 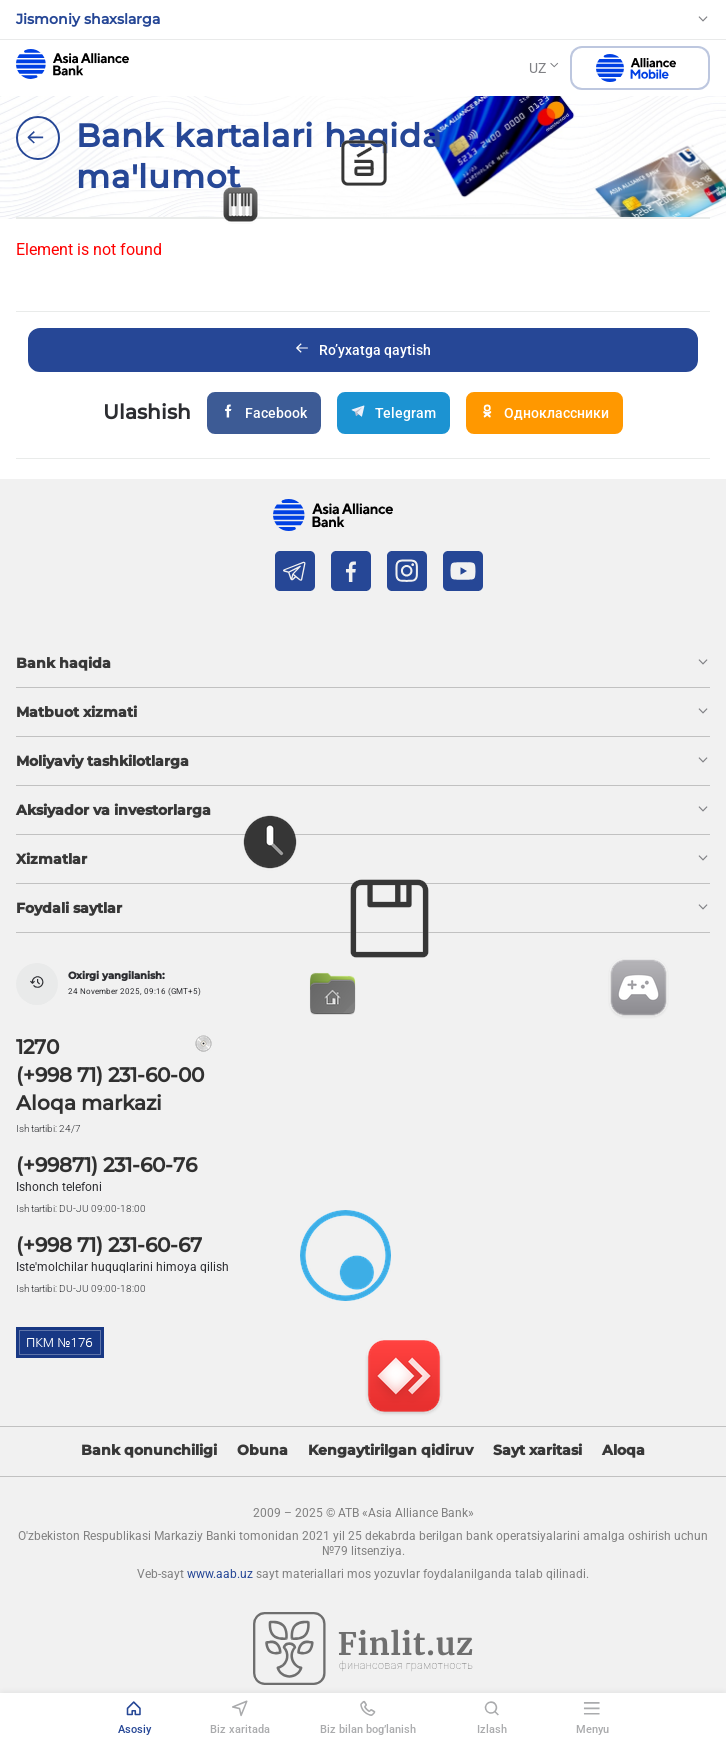 I want to click on open virtual midi piano keyboard app, so click(x=240, y=204).